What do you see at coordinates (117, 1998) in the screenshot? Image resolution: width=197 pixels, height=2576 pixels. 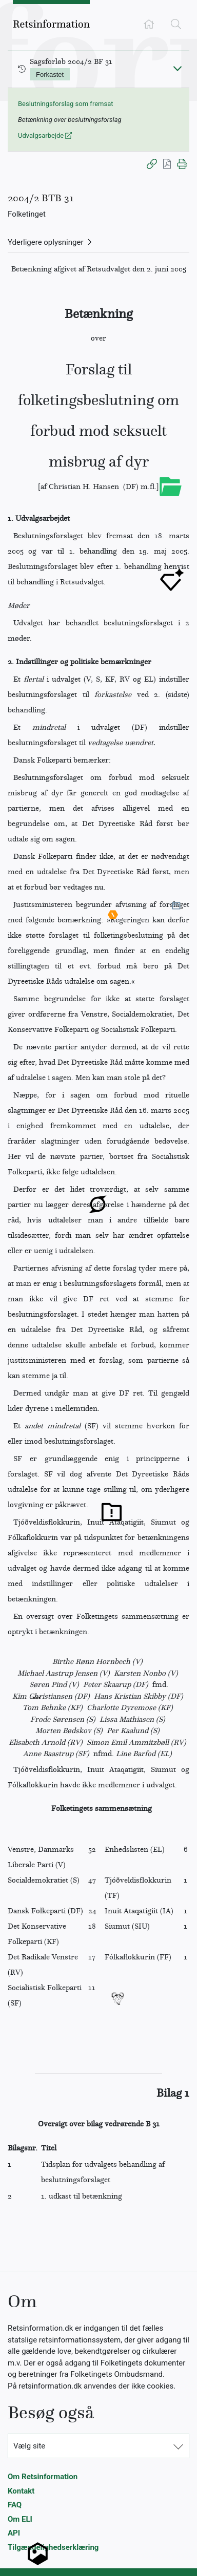 I see `gnu project logo` at bounding box center [117, 1998].